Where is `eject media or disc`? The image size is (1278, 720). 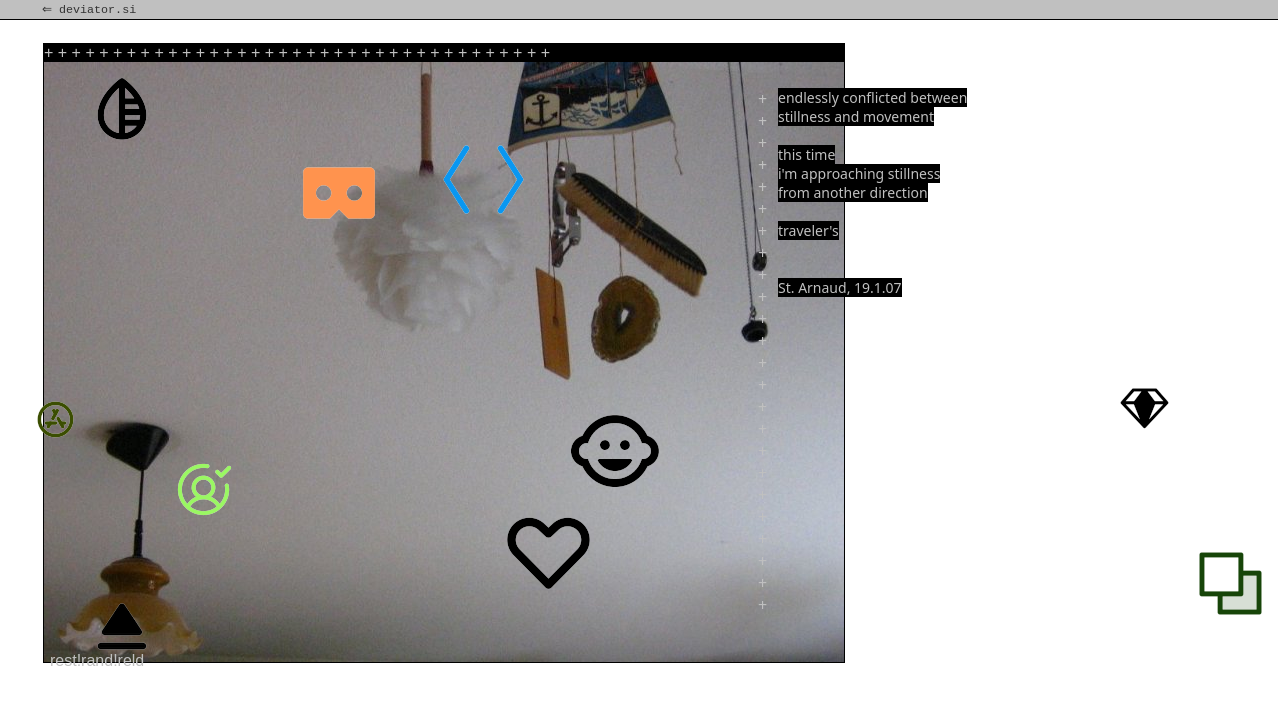 eject media or disc is located at coordinates (122, 625).